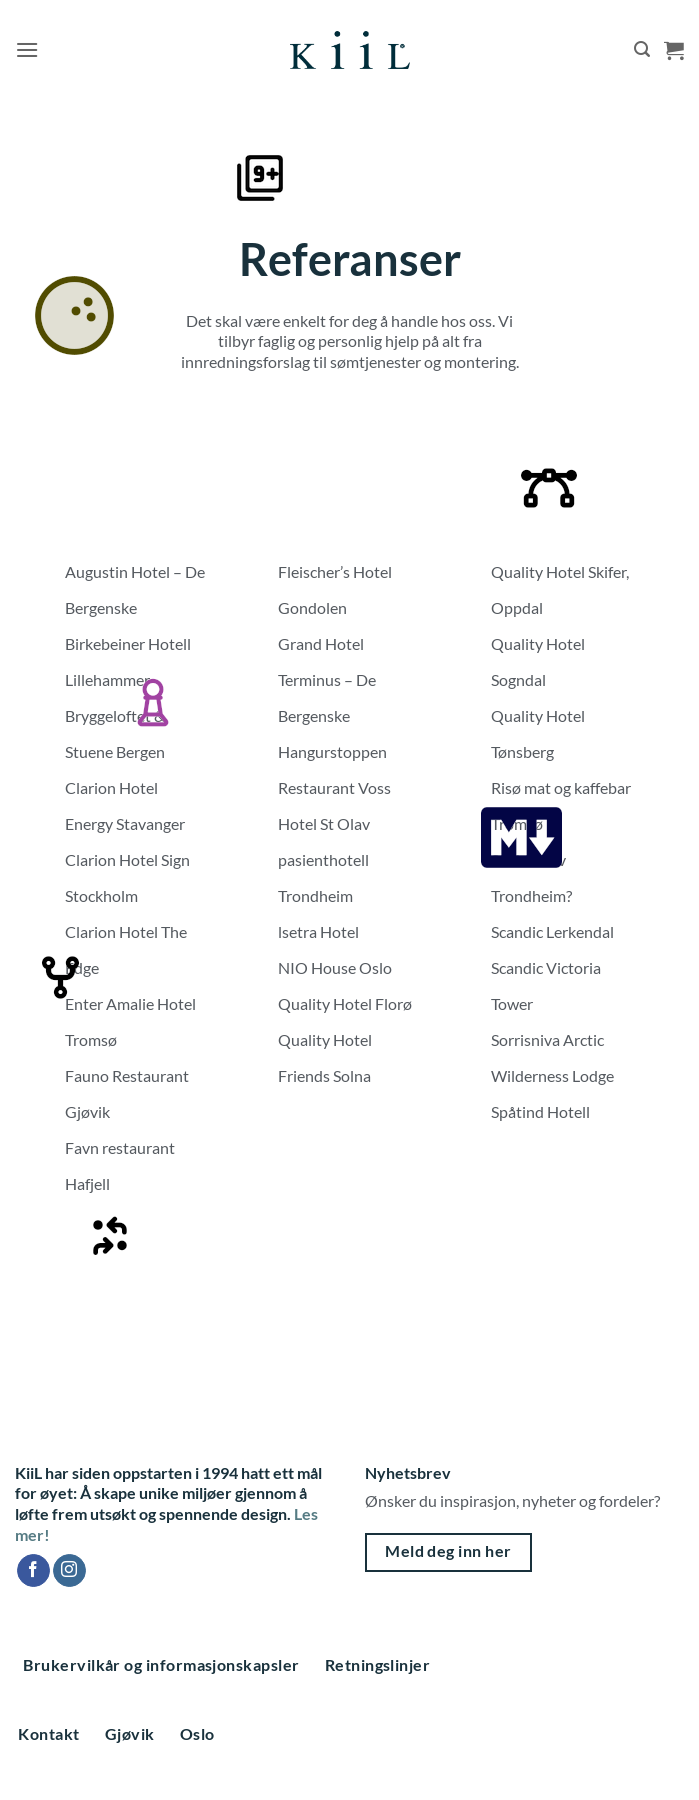 This screenshot has width=699, height=1800. Describe the element at coordinates (521, 837) in the screenshot. I see `indicates markdown formatting is supported` at that location.